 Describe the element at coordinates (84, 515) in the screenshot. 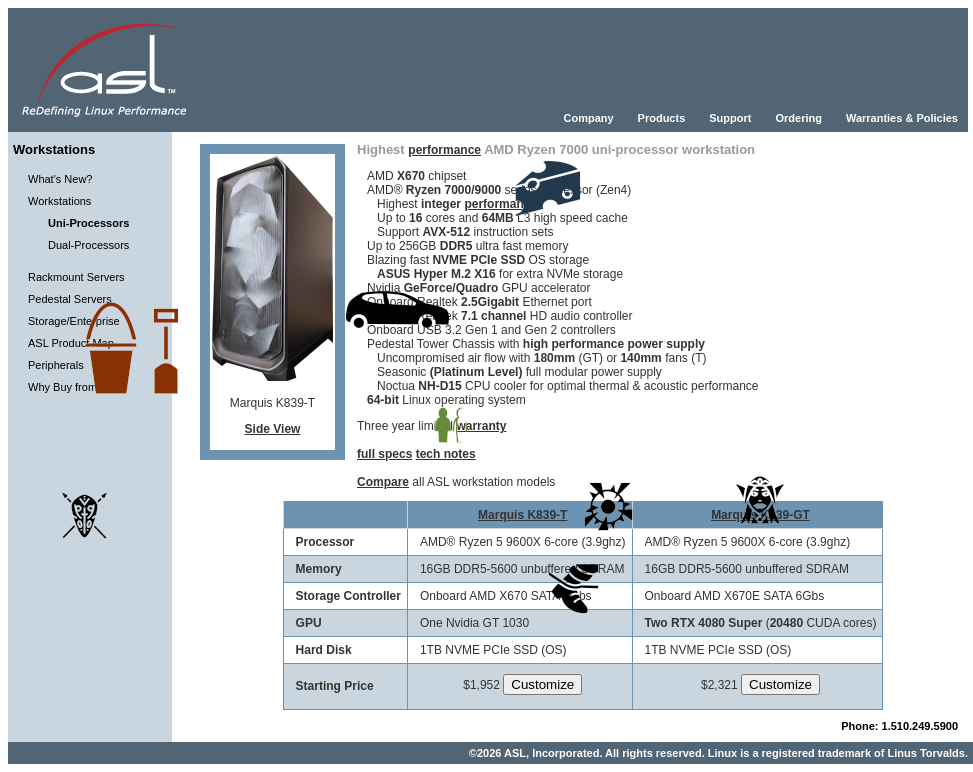

I see `tribal or warrior faction emblem in a game` at that location.